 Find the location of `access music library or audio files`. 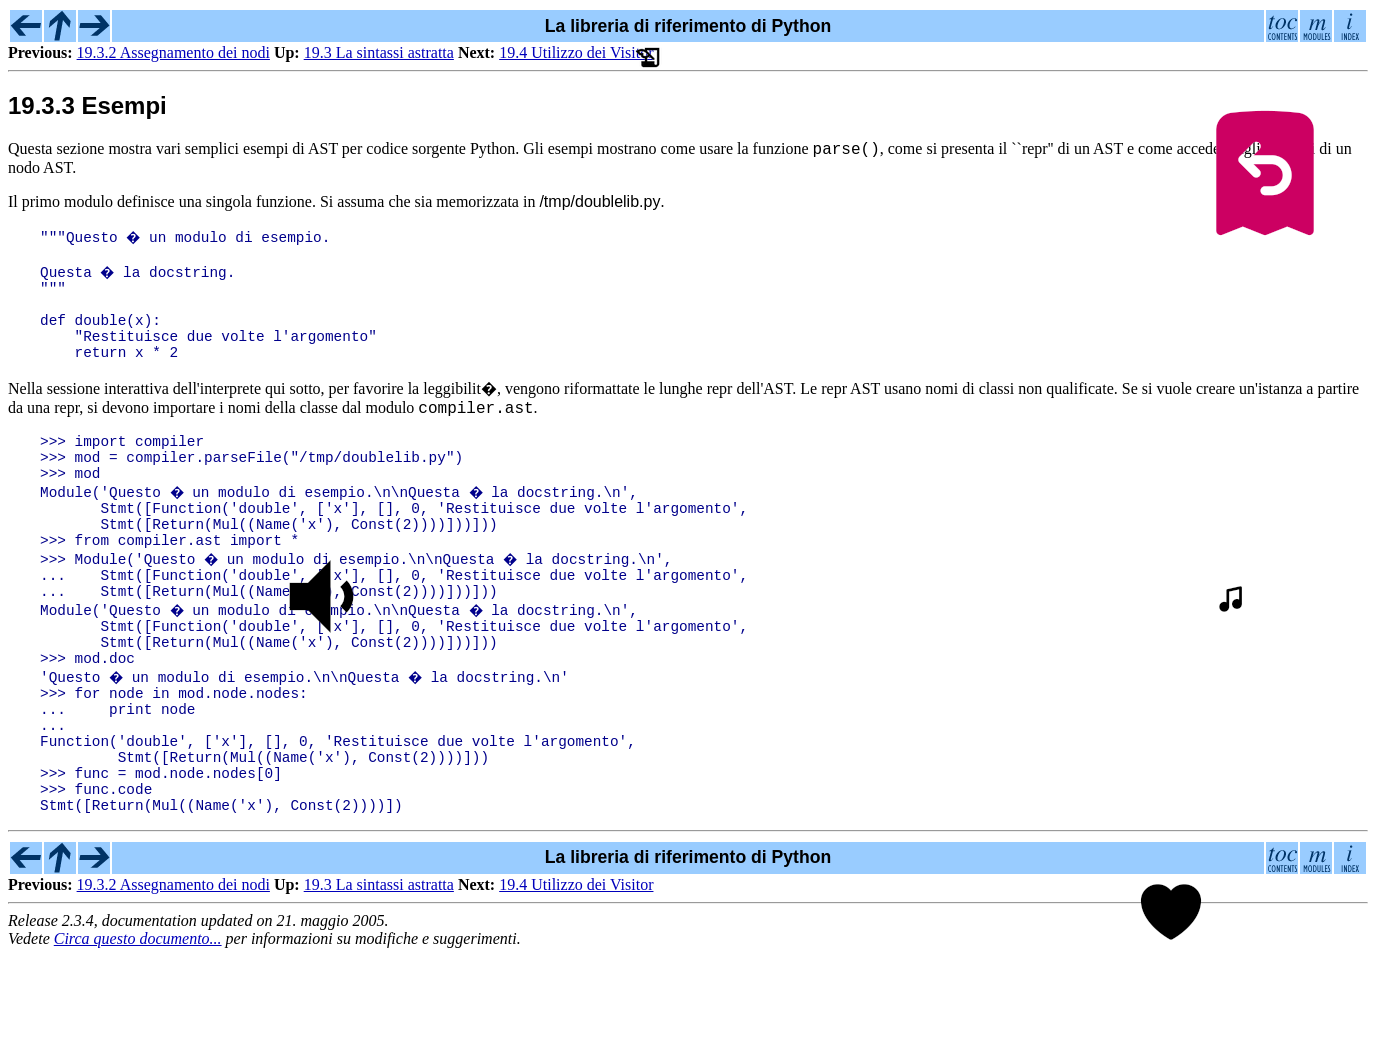

access music library or audio files is located at coordinates (1232, 599).